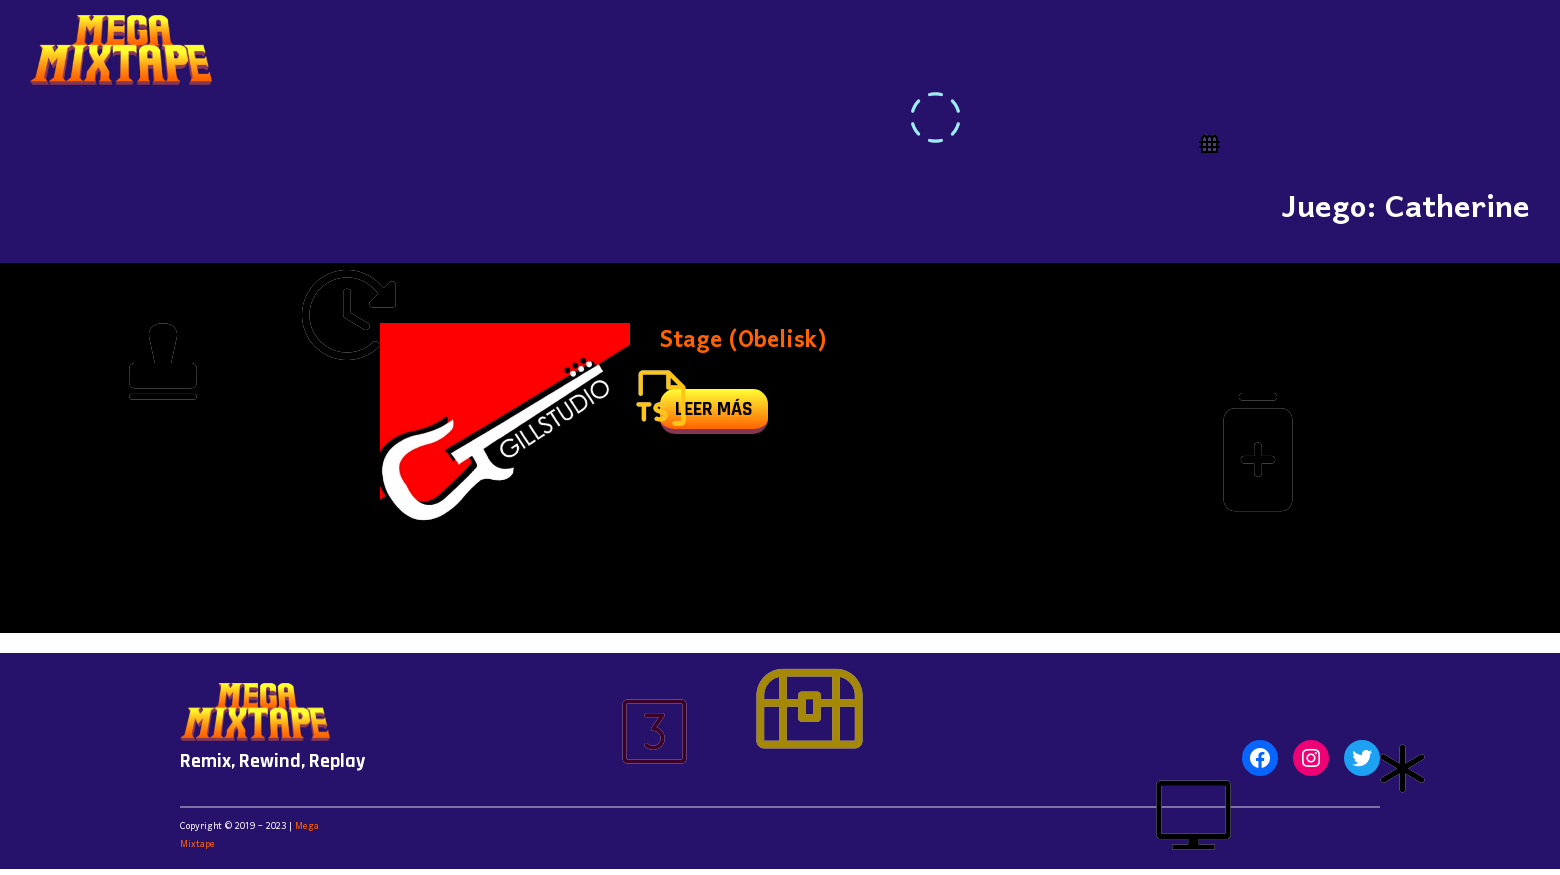 The width and height of the screenshot is (1560, 875). Describe the element at coordinates (1209, 143) in the screenshot. I see `access fence or boundary settings` at that location.